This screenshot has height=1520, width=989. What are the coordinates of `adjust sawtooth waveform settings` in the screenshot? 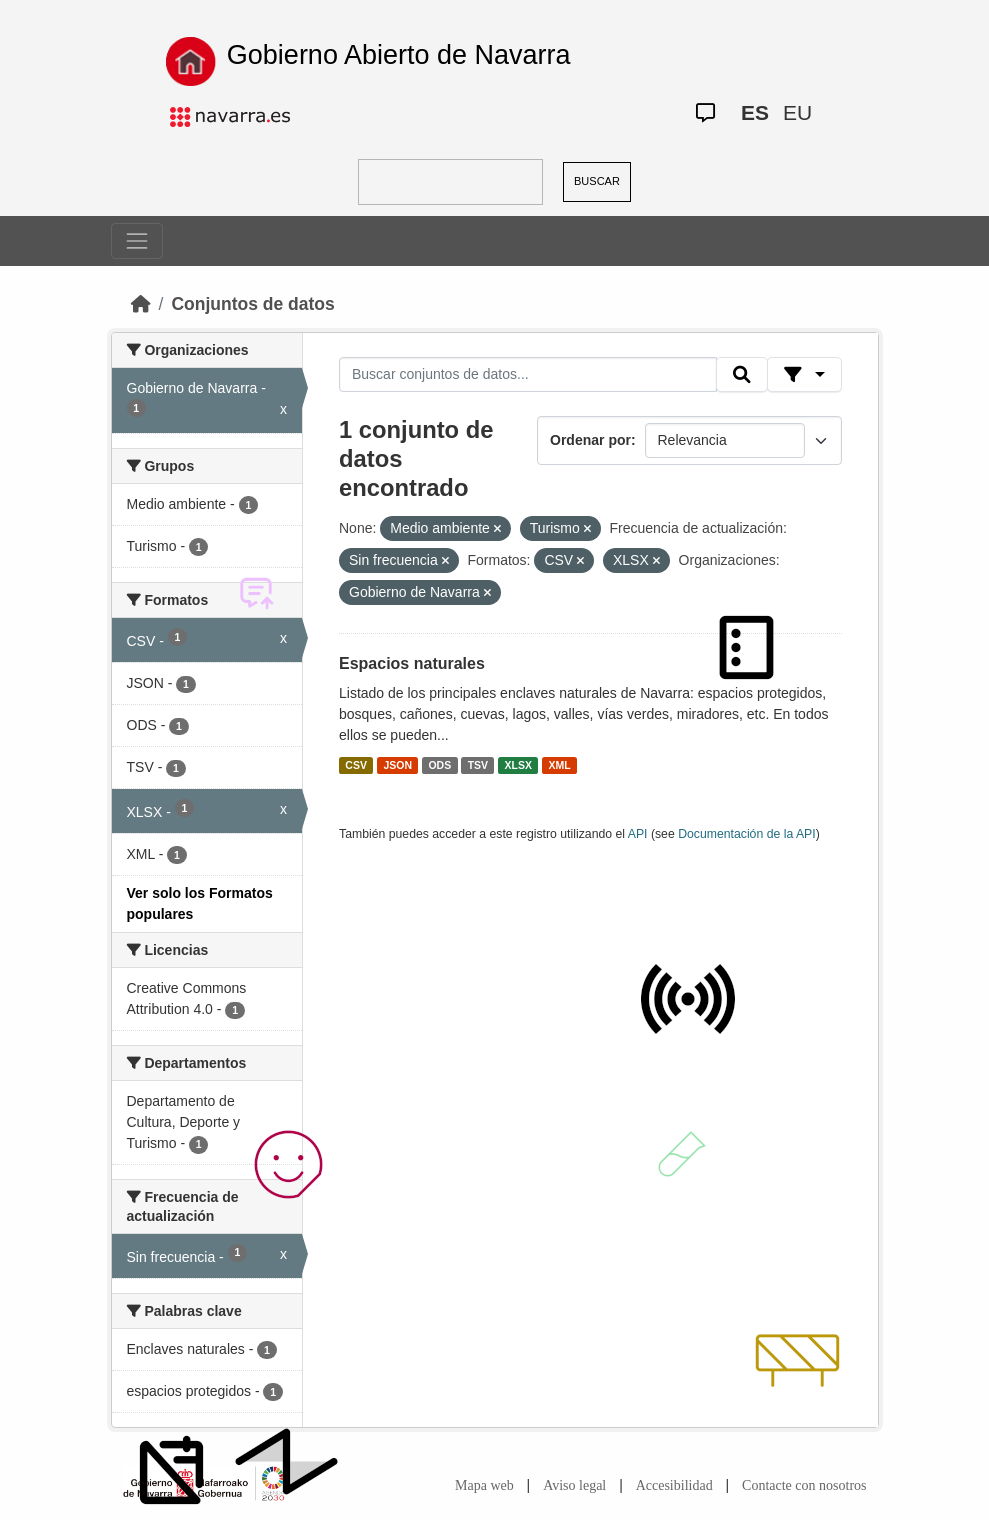 It's located at (286, 1461).